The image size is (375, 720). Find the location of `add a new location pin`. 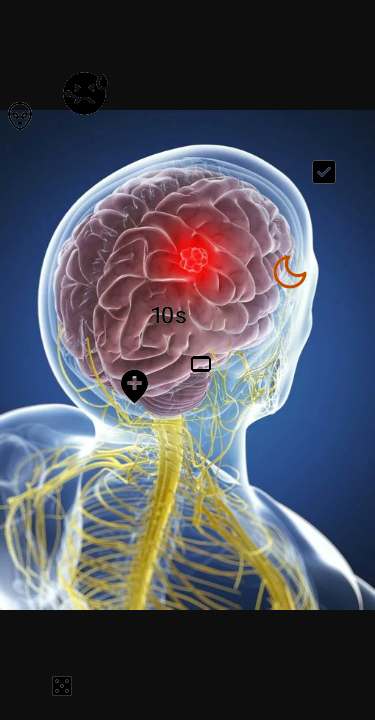

add a new location pin is located at coordinates (134, 386).